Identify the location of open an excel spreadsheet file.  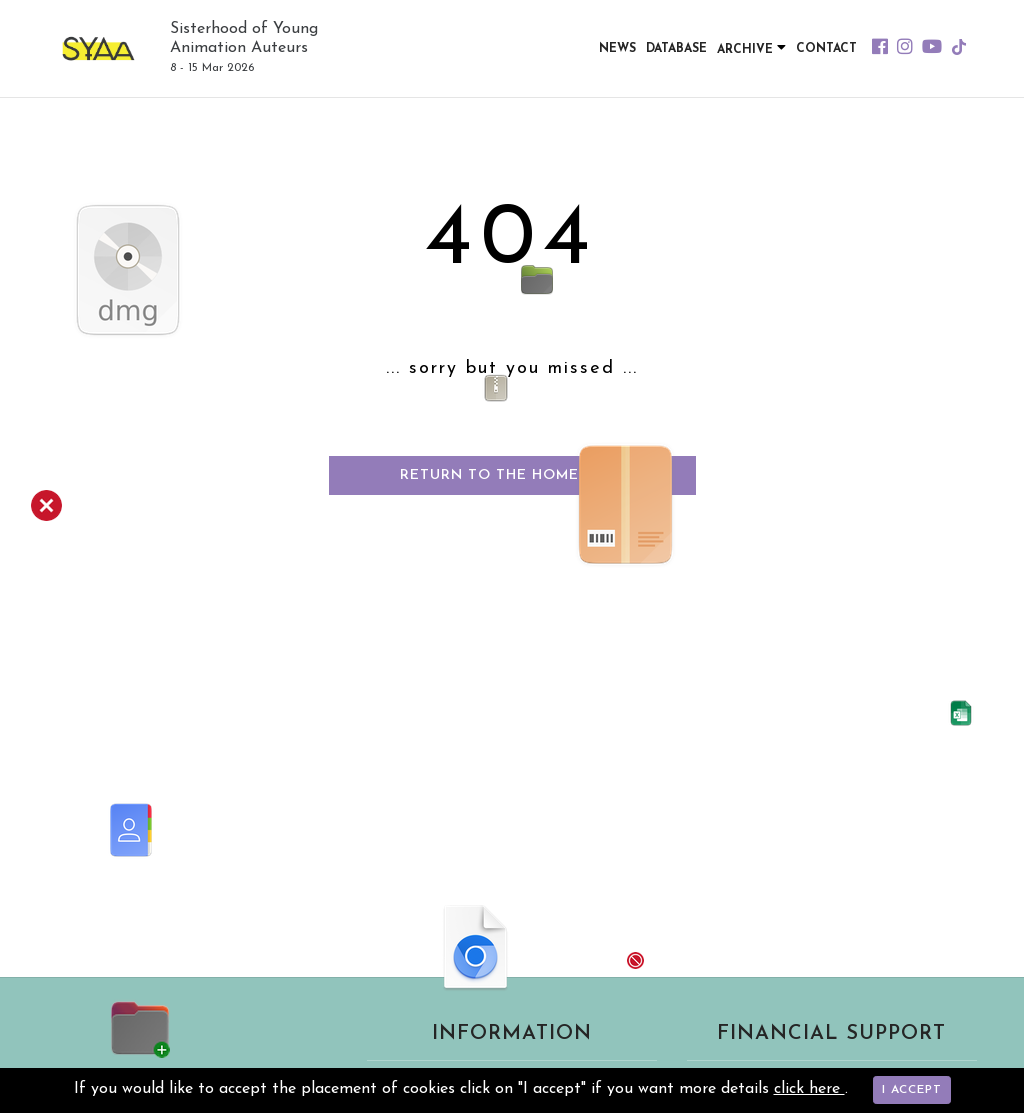
(961, 713).